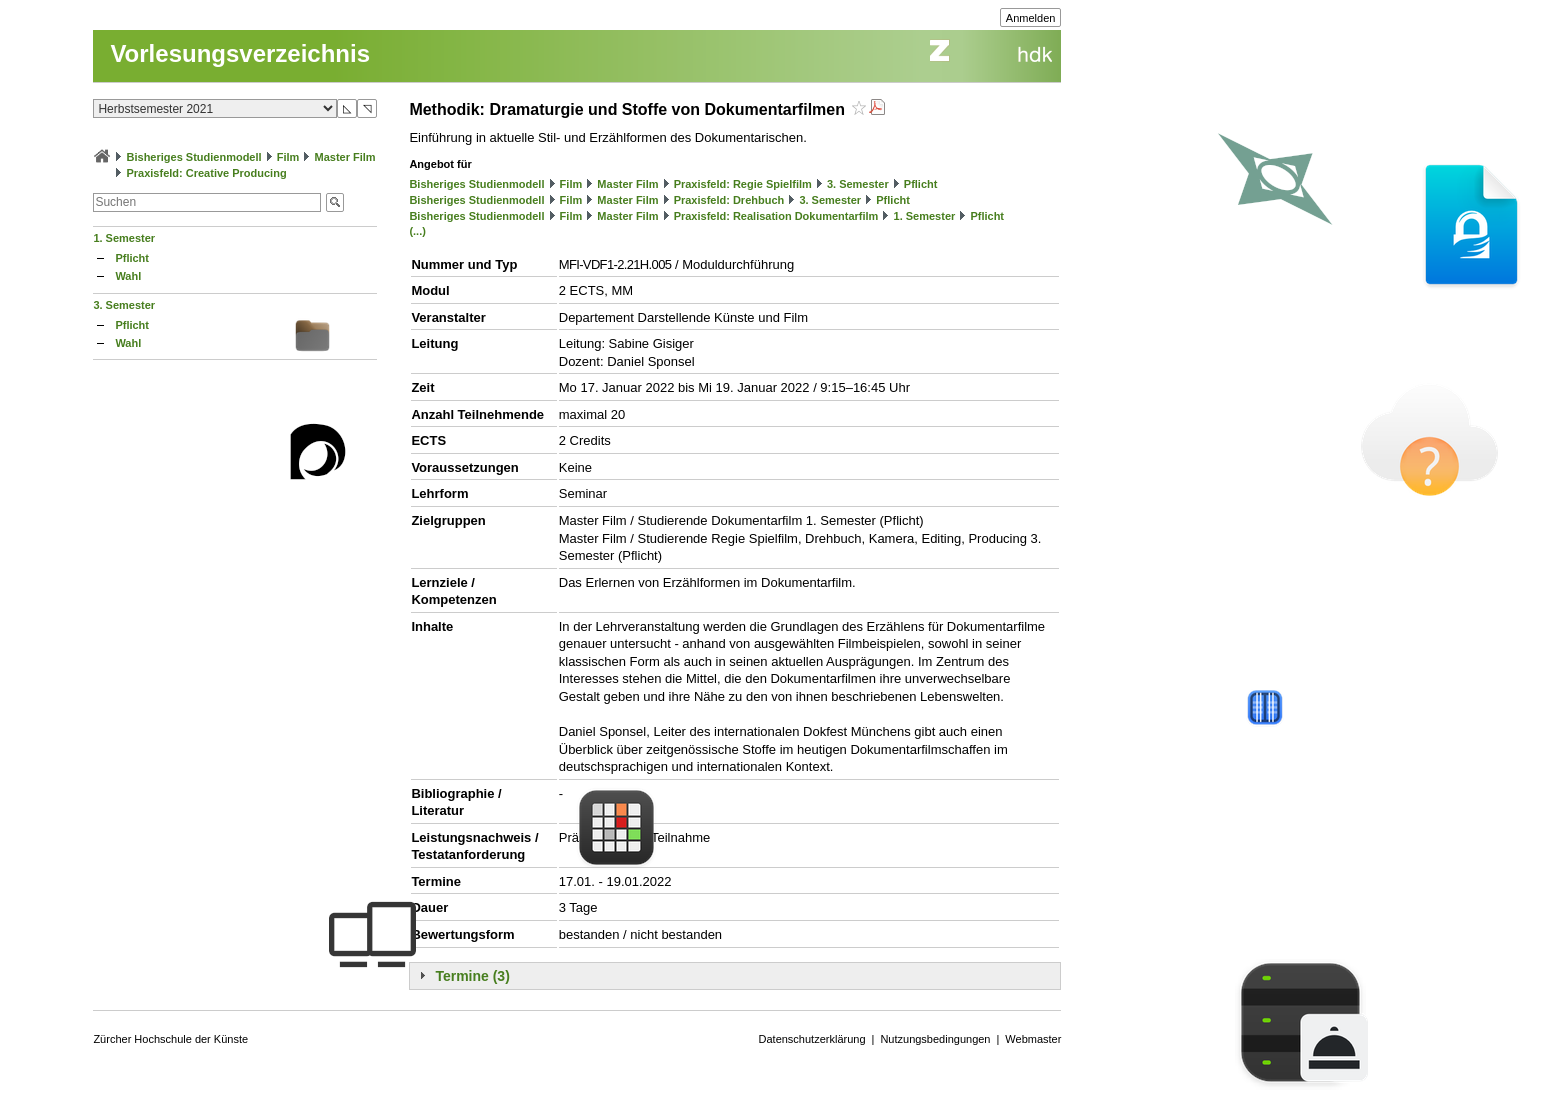 The width and height of the screenshot is (1568, 1116). What do you see at coordinates (1275, 178) in the screenshot?
I see `mark as favorite` at bounding box center [1275, 178].